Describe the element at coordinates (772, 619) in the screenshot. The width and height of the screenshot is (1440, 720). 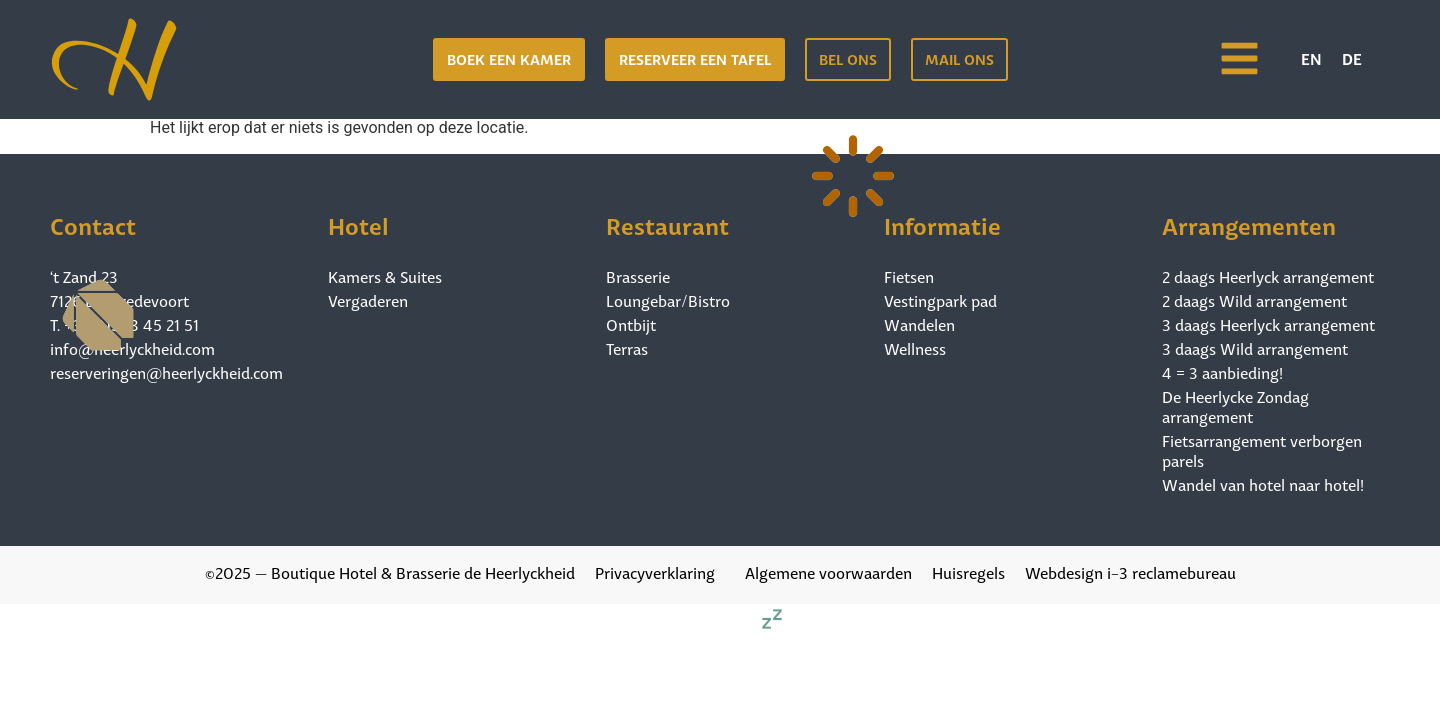
I see `indicates sleep or rest mode` at that location.